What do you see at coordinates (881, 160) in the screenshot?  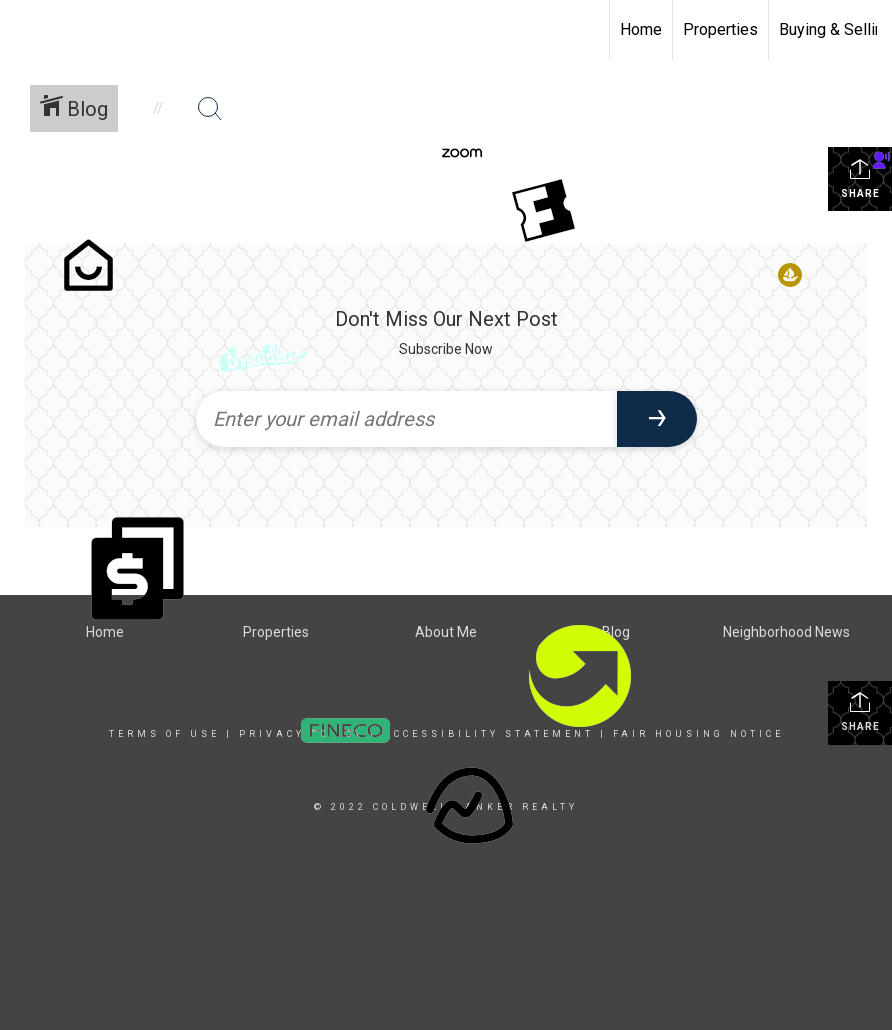 I see `access voice or speech settings` at bounding box center [881, 160].